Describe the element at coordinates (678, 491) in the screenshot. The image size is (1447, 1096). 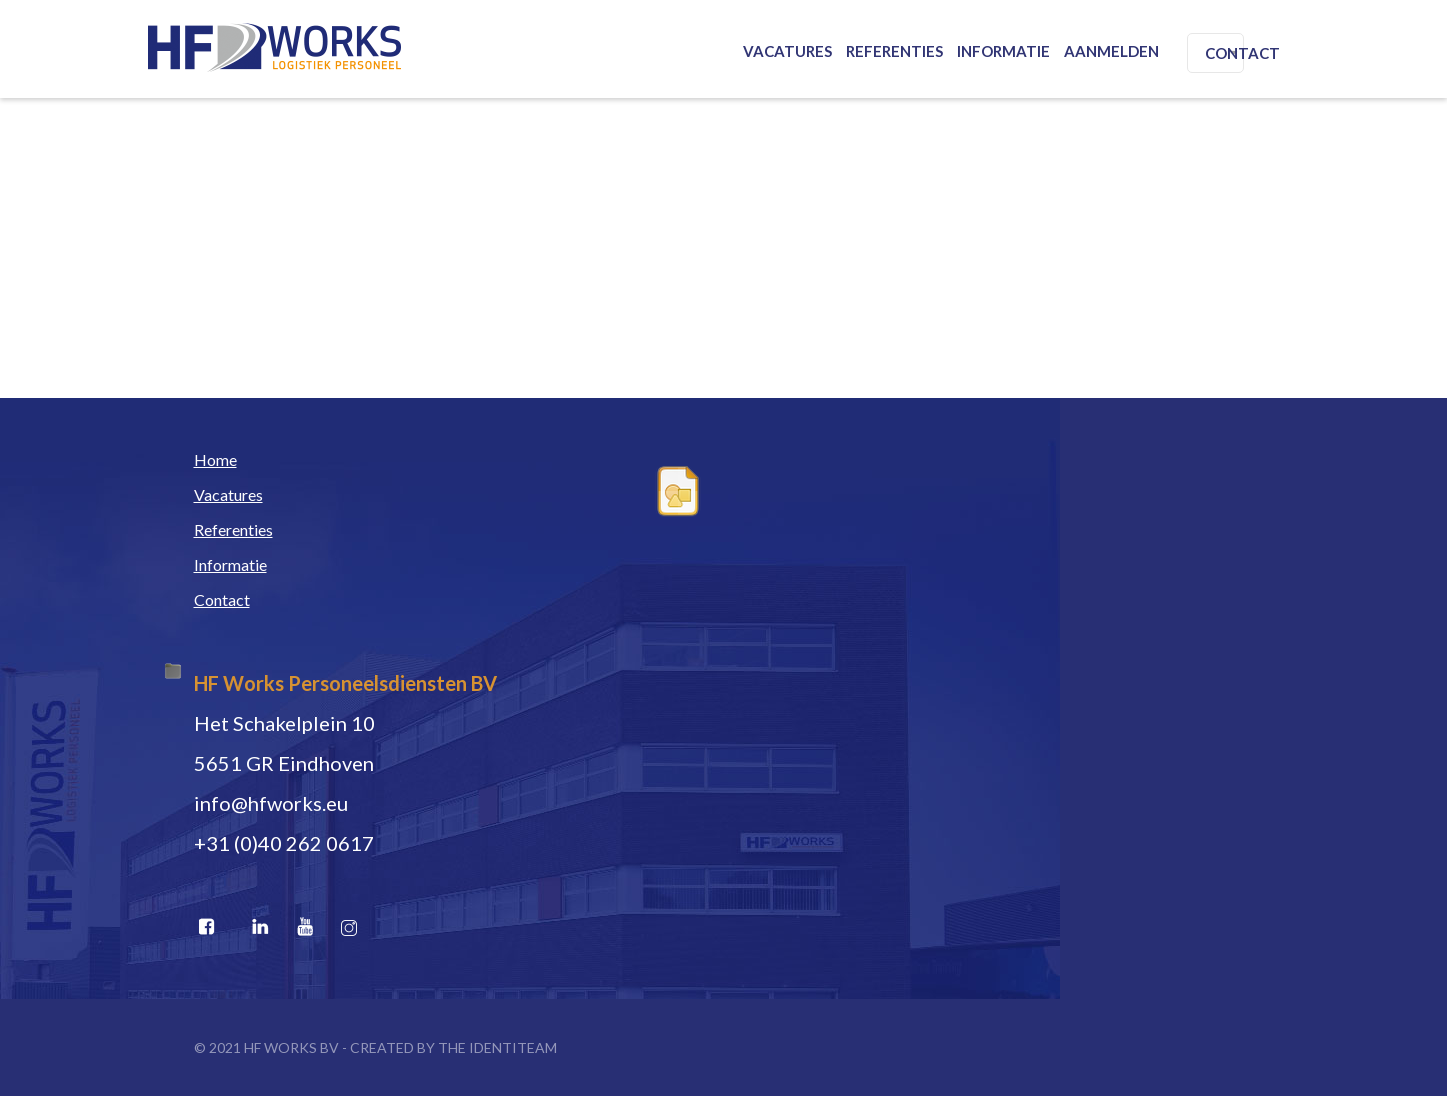
I see `open a graphics template file` at that location.